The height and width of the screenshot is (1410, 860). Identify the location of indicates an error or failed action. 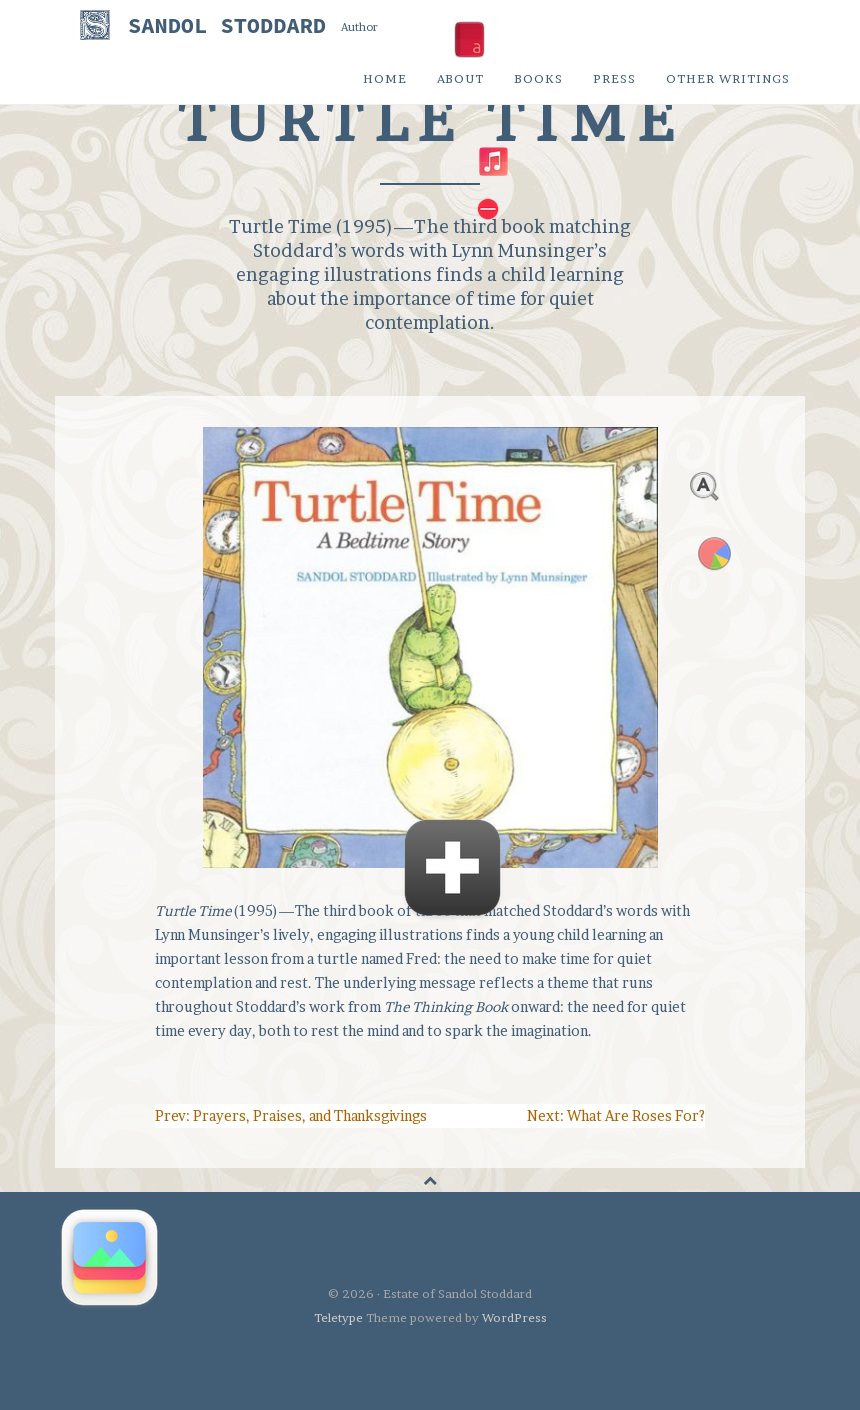
(488, 209).